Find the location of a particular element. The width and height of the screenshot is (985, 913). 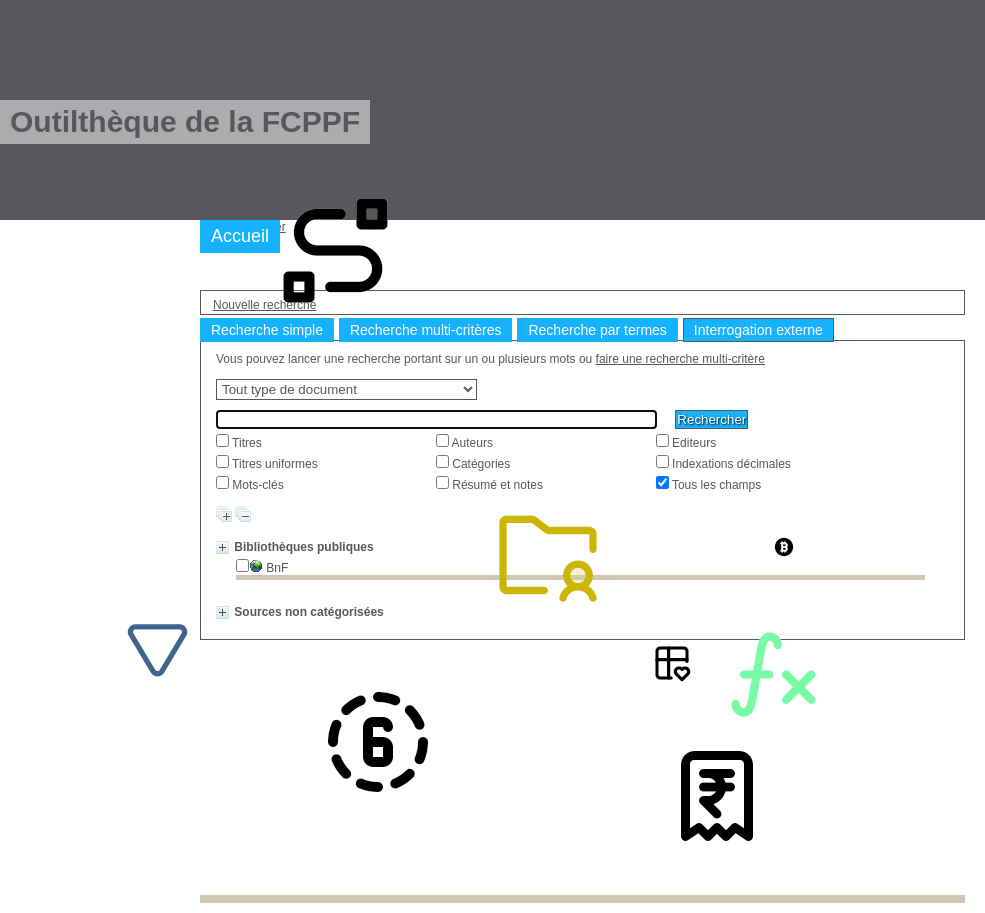

add table to favorites is located at coordinates (672, 663).